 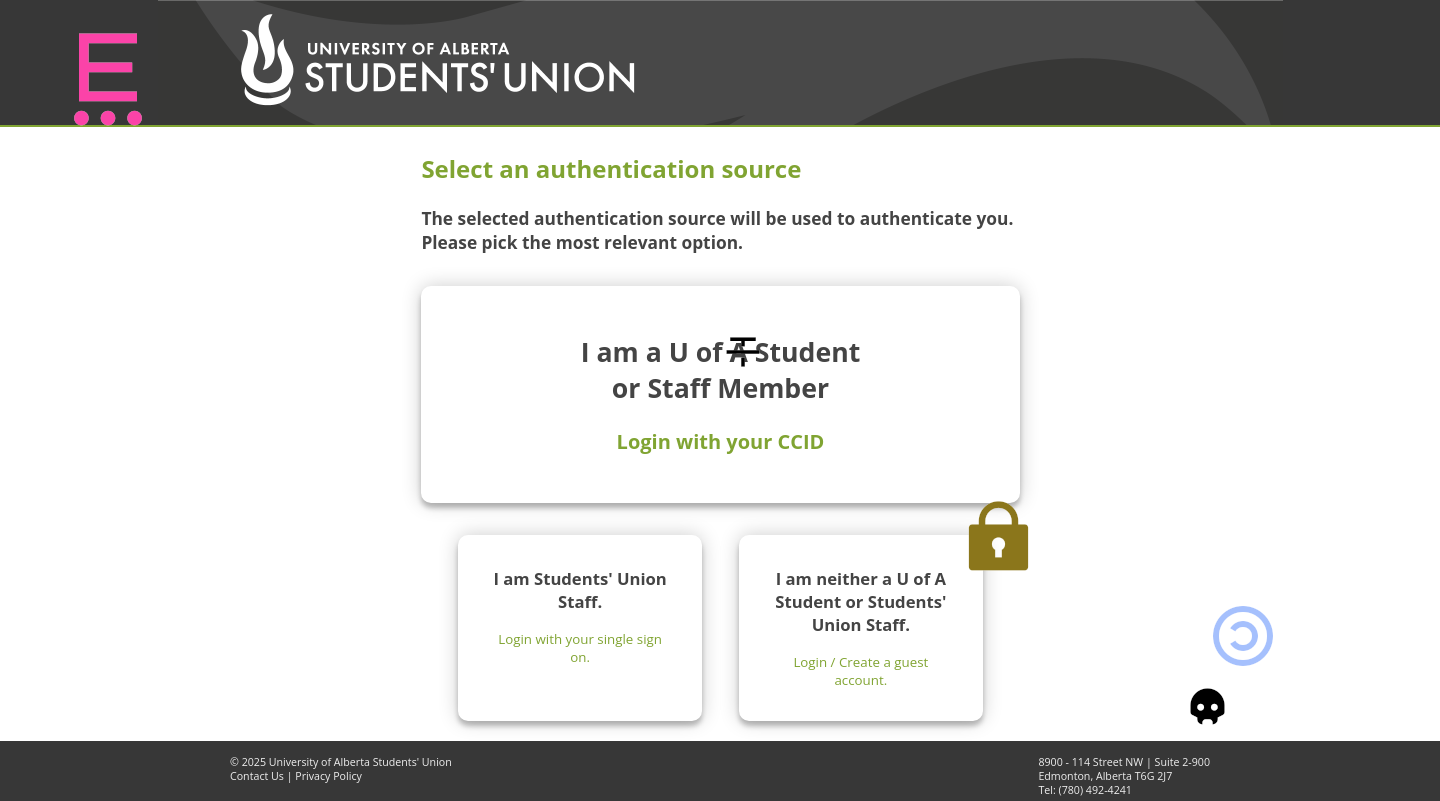 What do you see at coordinates (1243, 636) in the screenshot?
I see `indicates copyleft licensing for content or software` at bounding box center [1243, 636].